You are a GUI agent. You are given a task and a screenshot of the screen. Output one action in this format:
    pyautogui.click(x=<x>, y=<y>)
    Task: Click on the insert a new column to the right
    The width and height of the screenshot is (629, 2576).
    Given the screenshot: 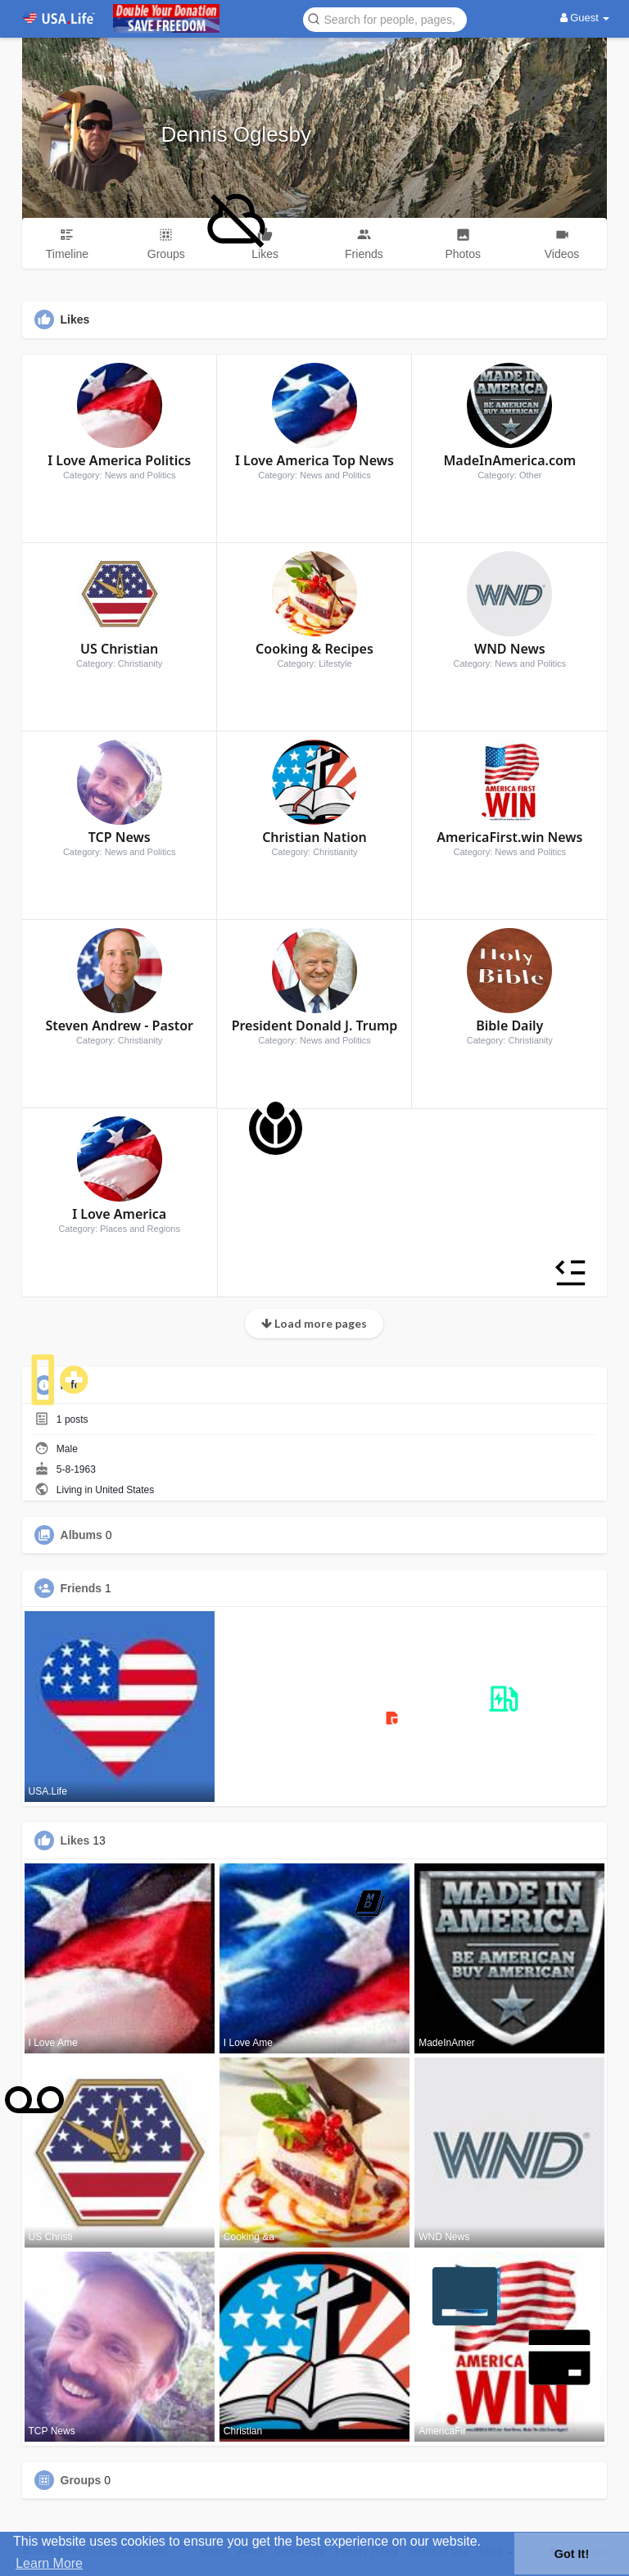 What is the action you would take?
    pyautogui.click(x=57, y=1379)
    